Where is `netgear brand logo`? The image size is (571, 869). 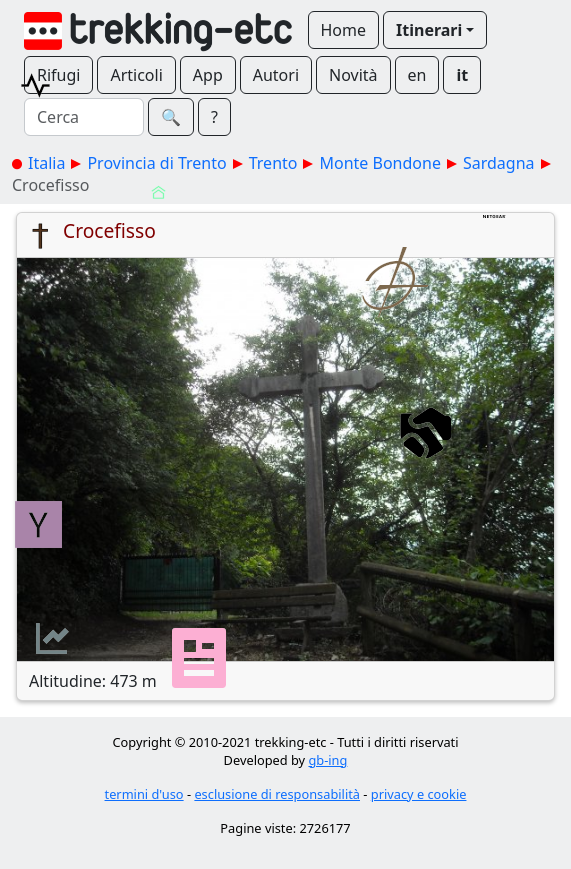 netgear brand logo is located at coordinates (494, 216).